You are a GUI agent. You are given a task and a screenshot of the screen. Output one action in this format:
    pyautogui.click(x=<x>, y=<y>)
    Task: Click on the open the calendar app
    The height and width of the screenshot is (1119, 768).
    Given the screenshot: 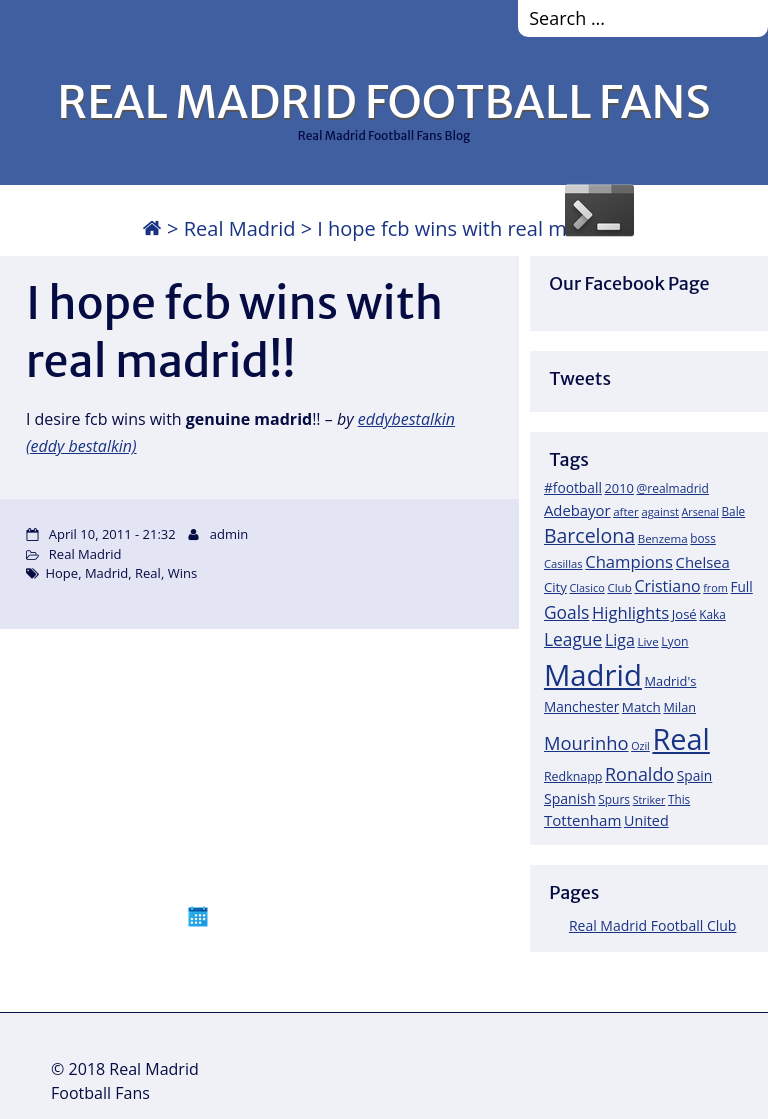 What is the action you would take?
    pyautogui.click(x=198, y=917)
    